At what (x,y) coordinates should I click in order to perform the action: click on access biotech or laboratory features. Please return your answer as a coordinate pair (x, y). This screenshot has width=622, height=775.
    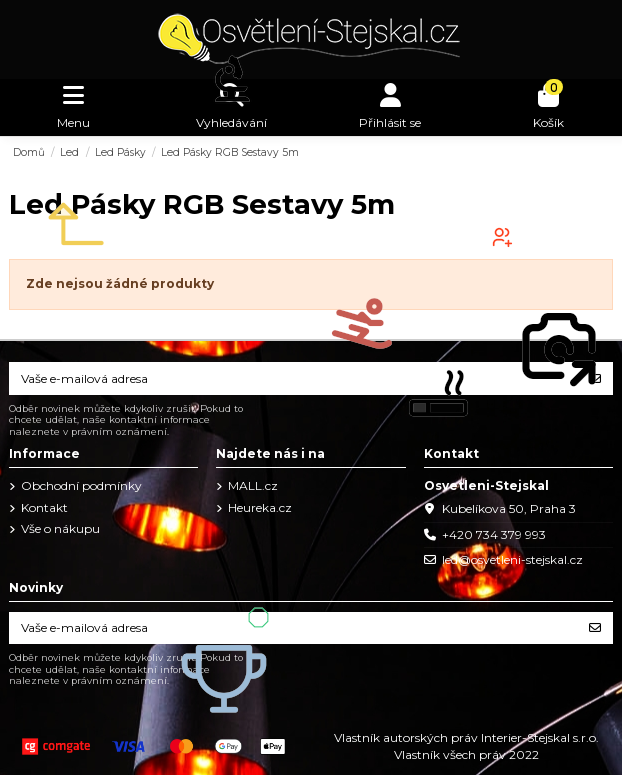
    Looking at the image, I should click on (232, 79).